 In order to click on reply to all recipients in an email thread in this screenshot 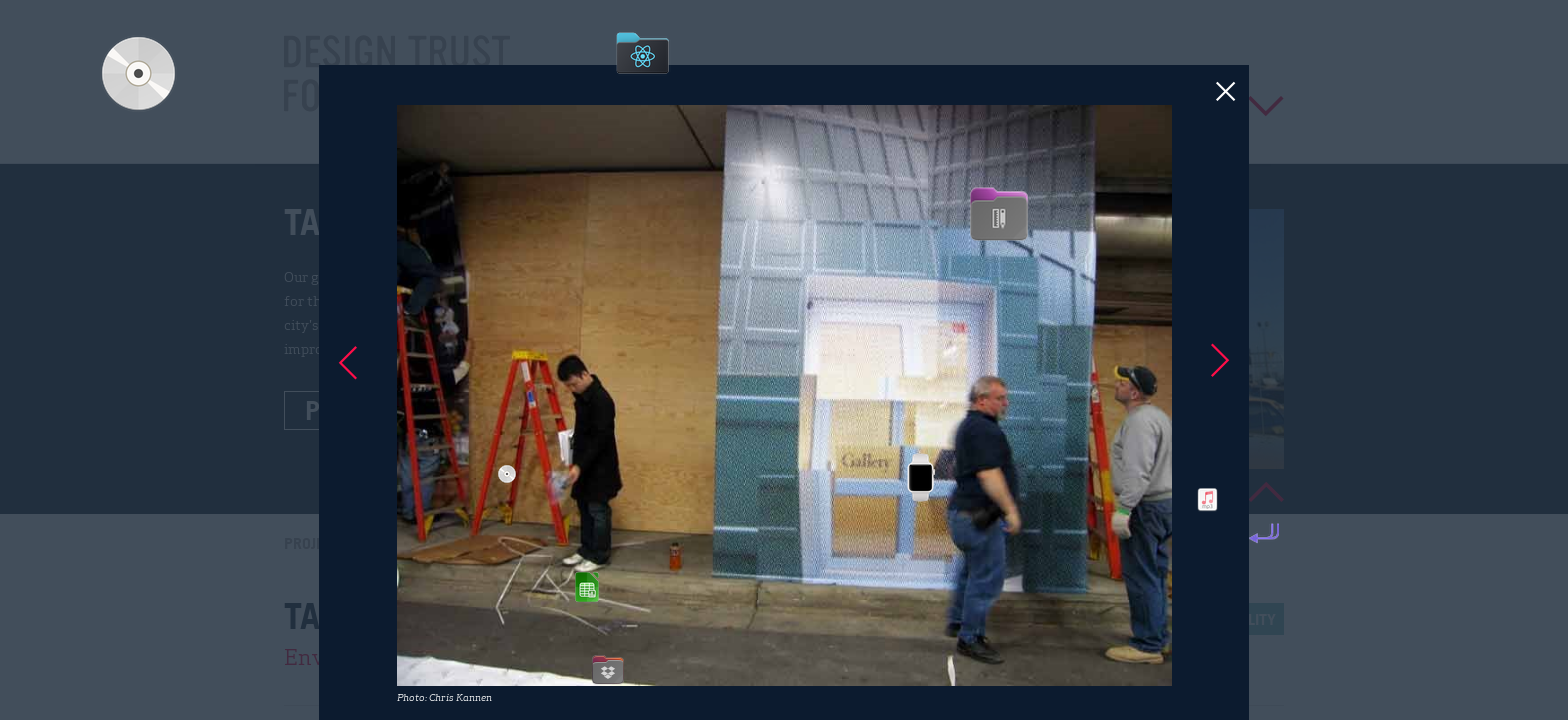, I will do `click(1263, 531)`.